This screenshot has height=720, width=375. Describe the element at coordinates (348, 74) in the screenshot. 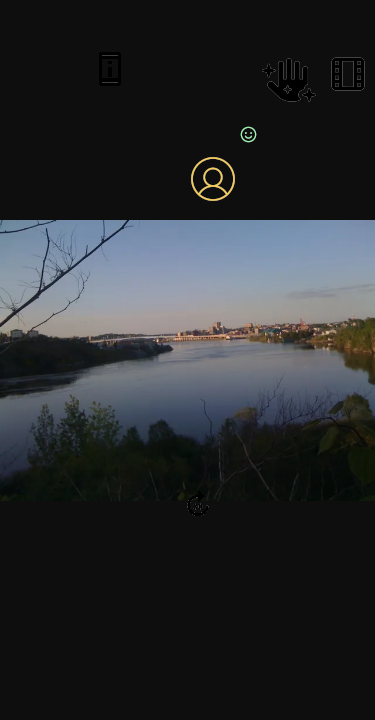

I see `access video or movie content` at that location.